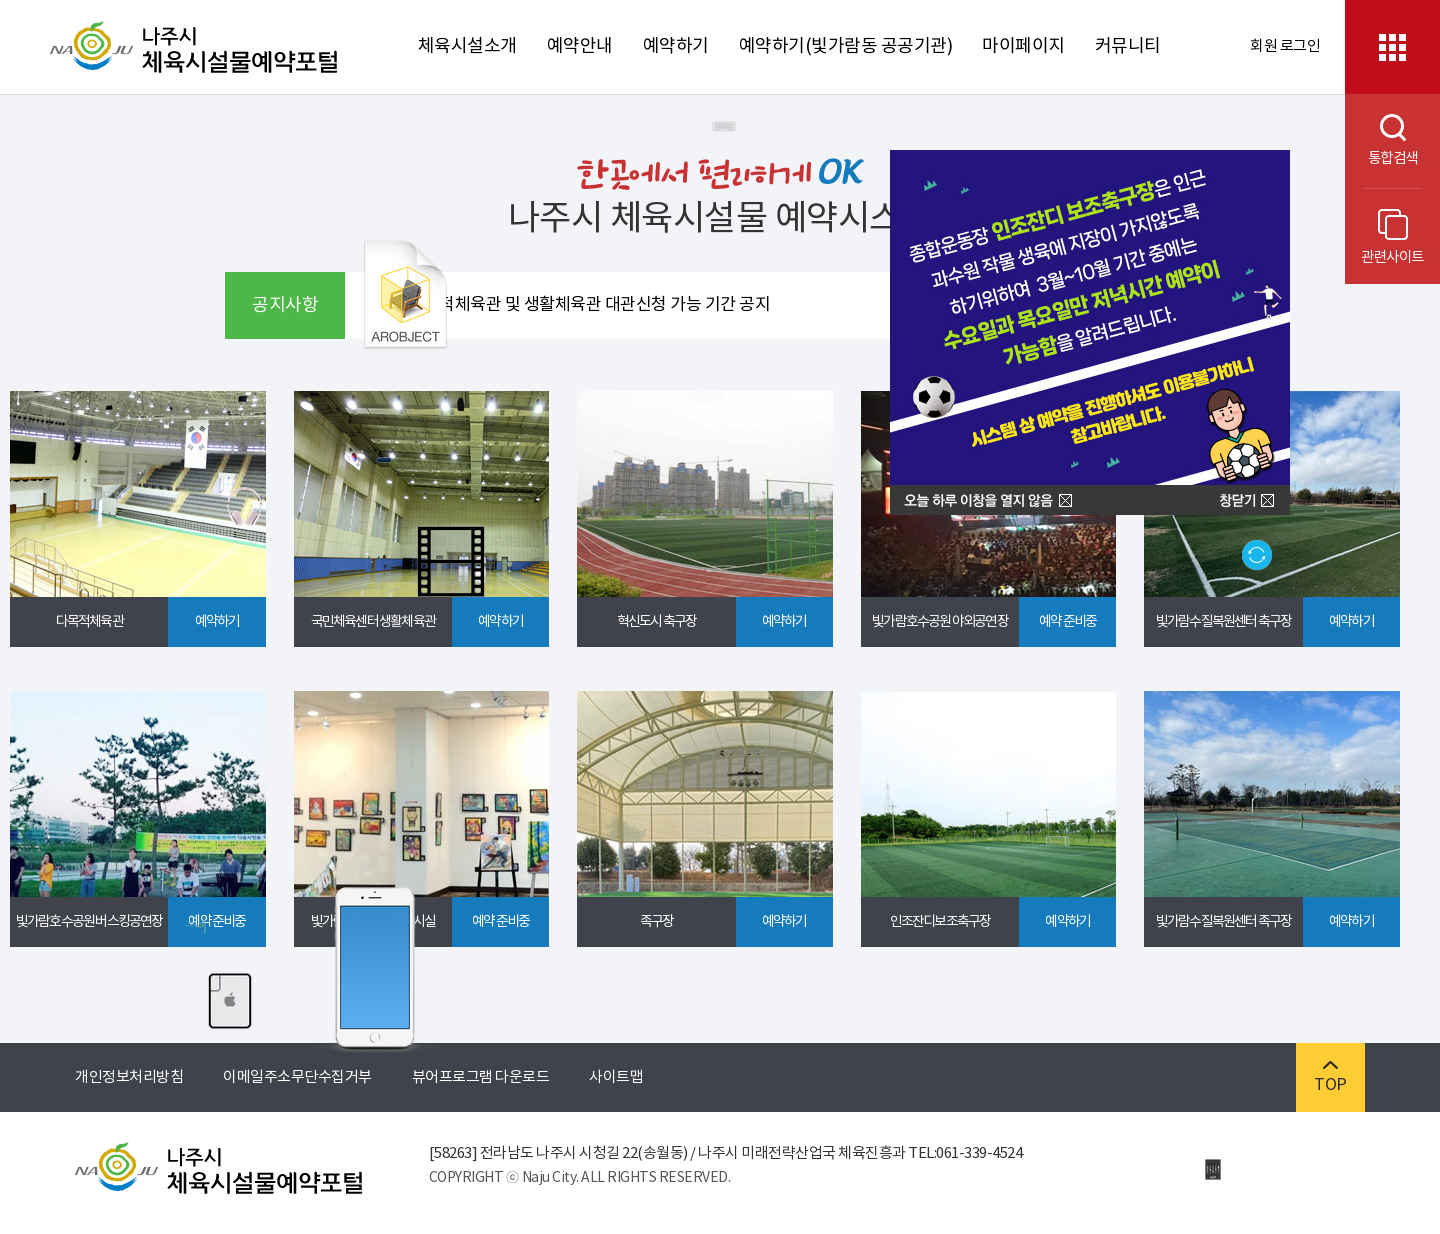 This screenshot has height=1234, width=1440. Describe the element at coordinates (1213, 1170) in the screenshot. I see `open audio control panel settings` at that location.